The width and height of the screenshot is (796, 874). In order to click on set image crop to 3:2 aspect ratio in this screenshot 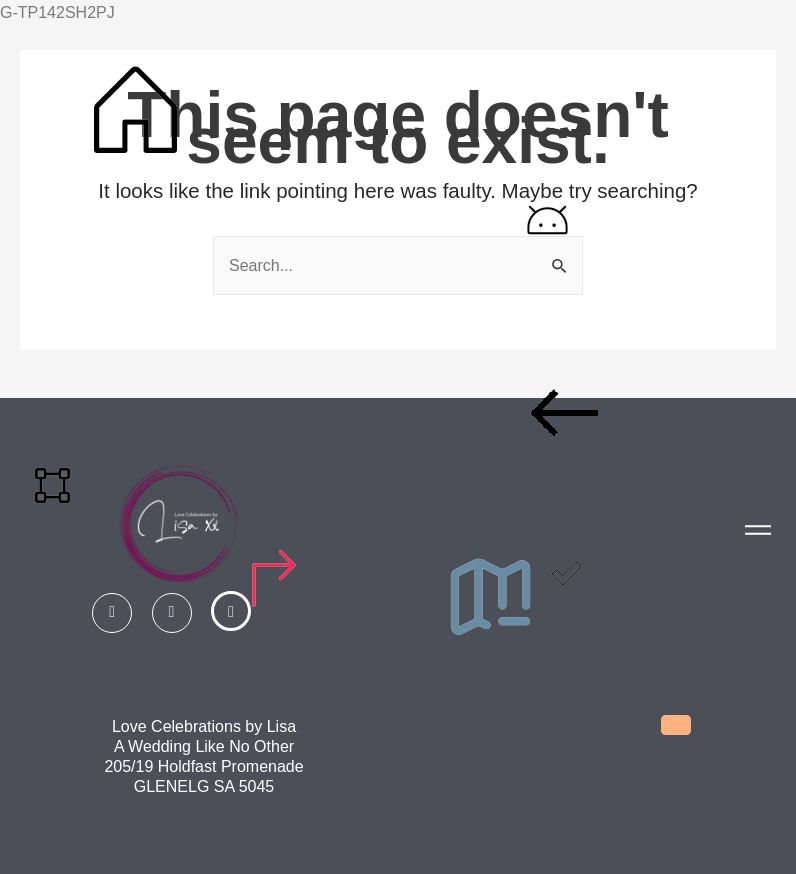, I will do `click(676, 725)`.